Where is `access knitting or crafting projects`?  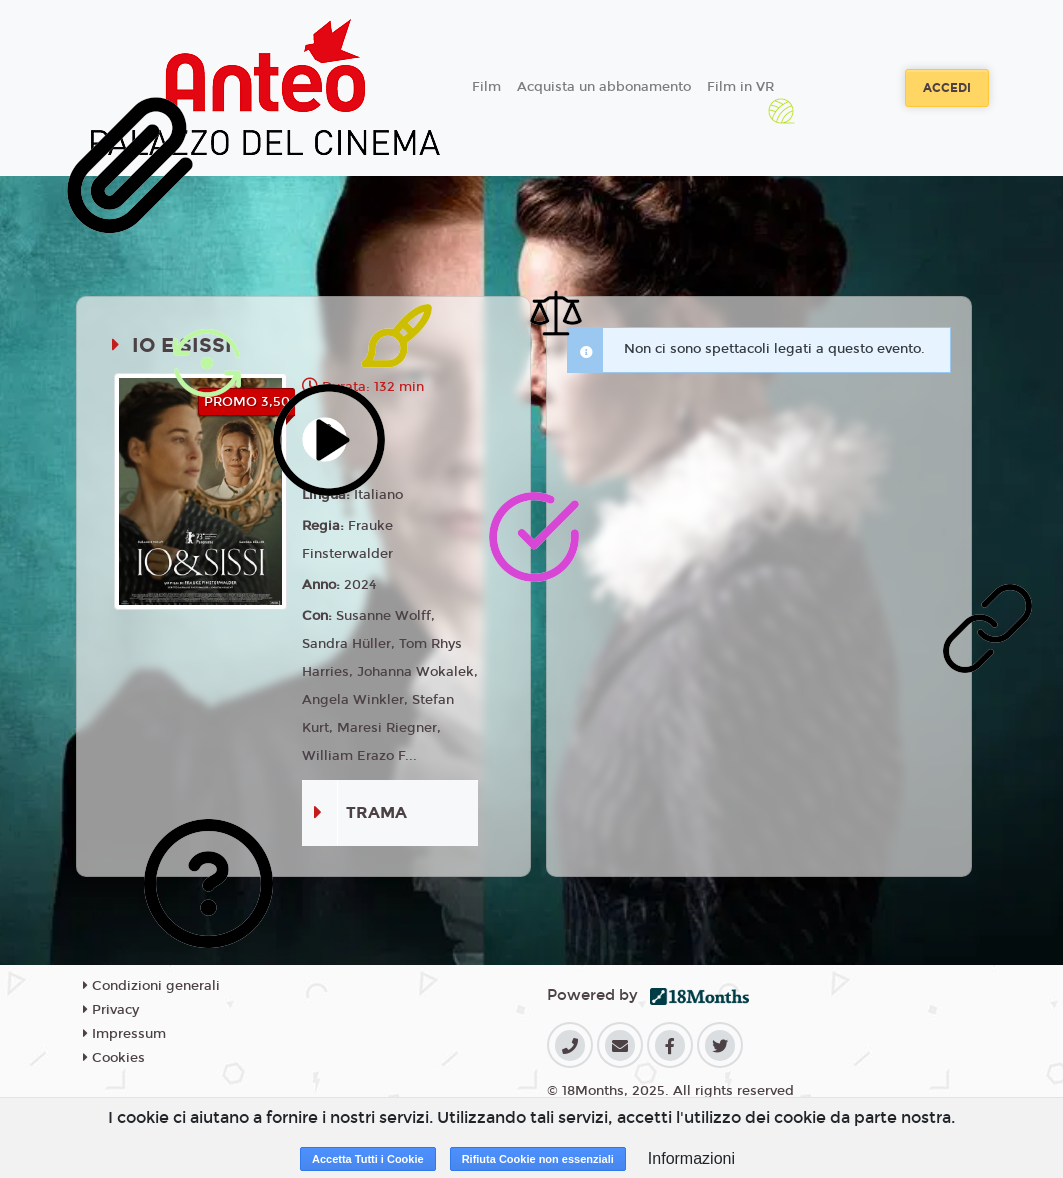 access knitting or crafting projects is located at coordinates (781, 111).